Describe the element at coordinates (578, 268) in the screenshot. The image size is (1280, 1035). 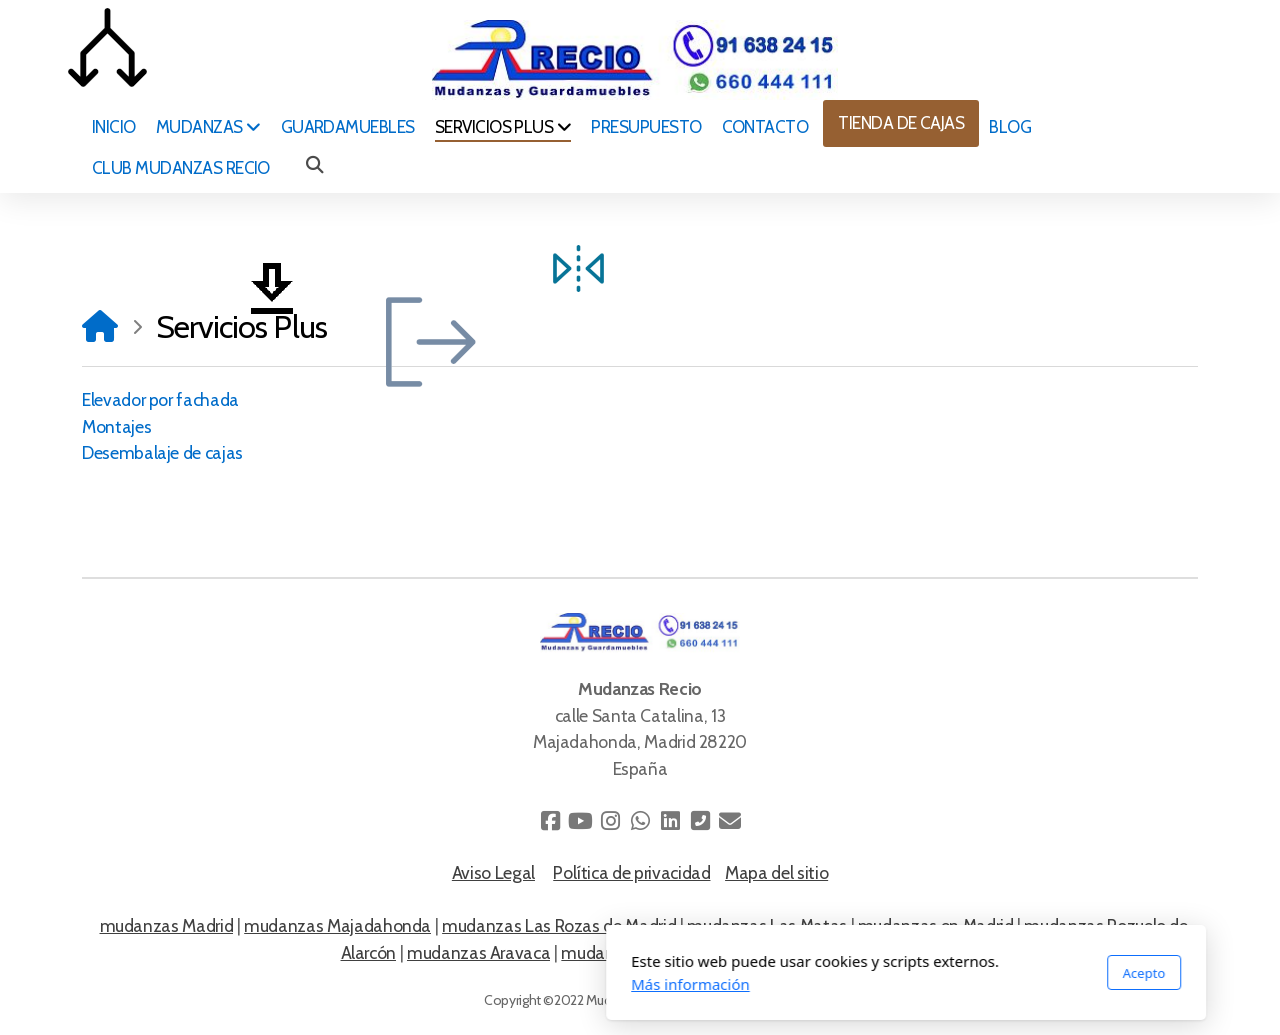
I see `mirror or flip content horizontally` at that location.